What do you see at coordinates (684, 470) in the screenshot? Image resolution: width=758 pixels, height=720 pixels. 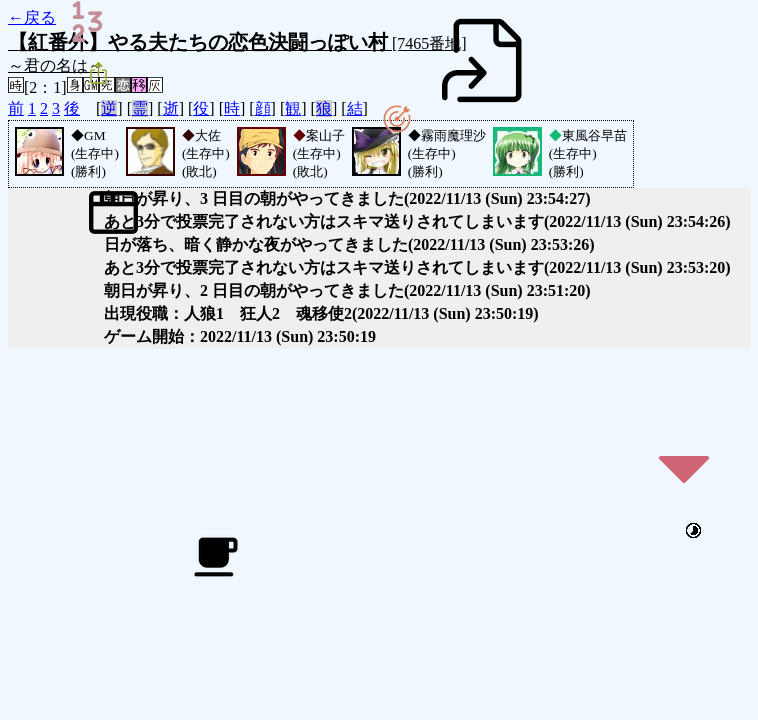 I see `expand a dropdown menu` at bounding box center [684, 470].